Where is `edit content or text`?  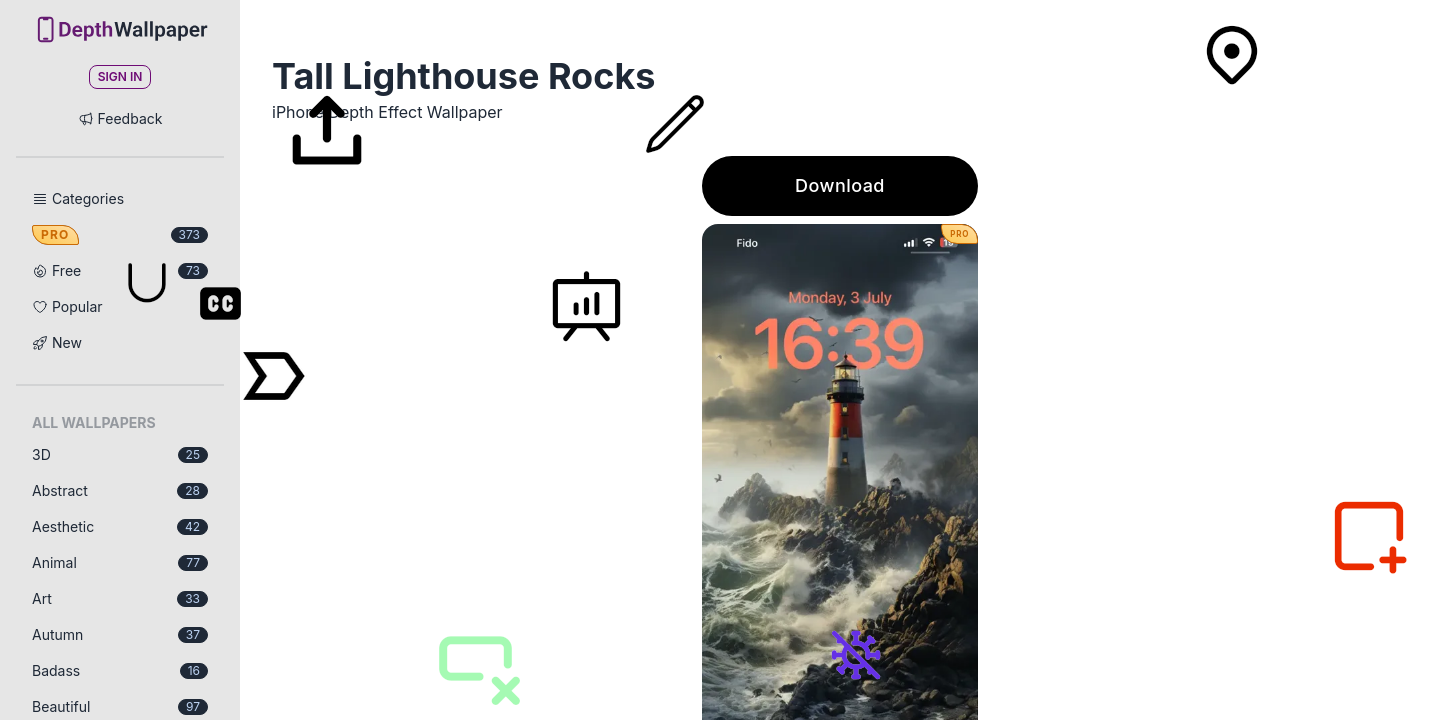 edit content or text is located at coordinates (675, 124).